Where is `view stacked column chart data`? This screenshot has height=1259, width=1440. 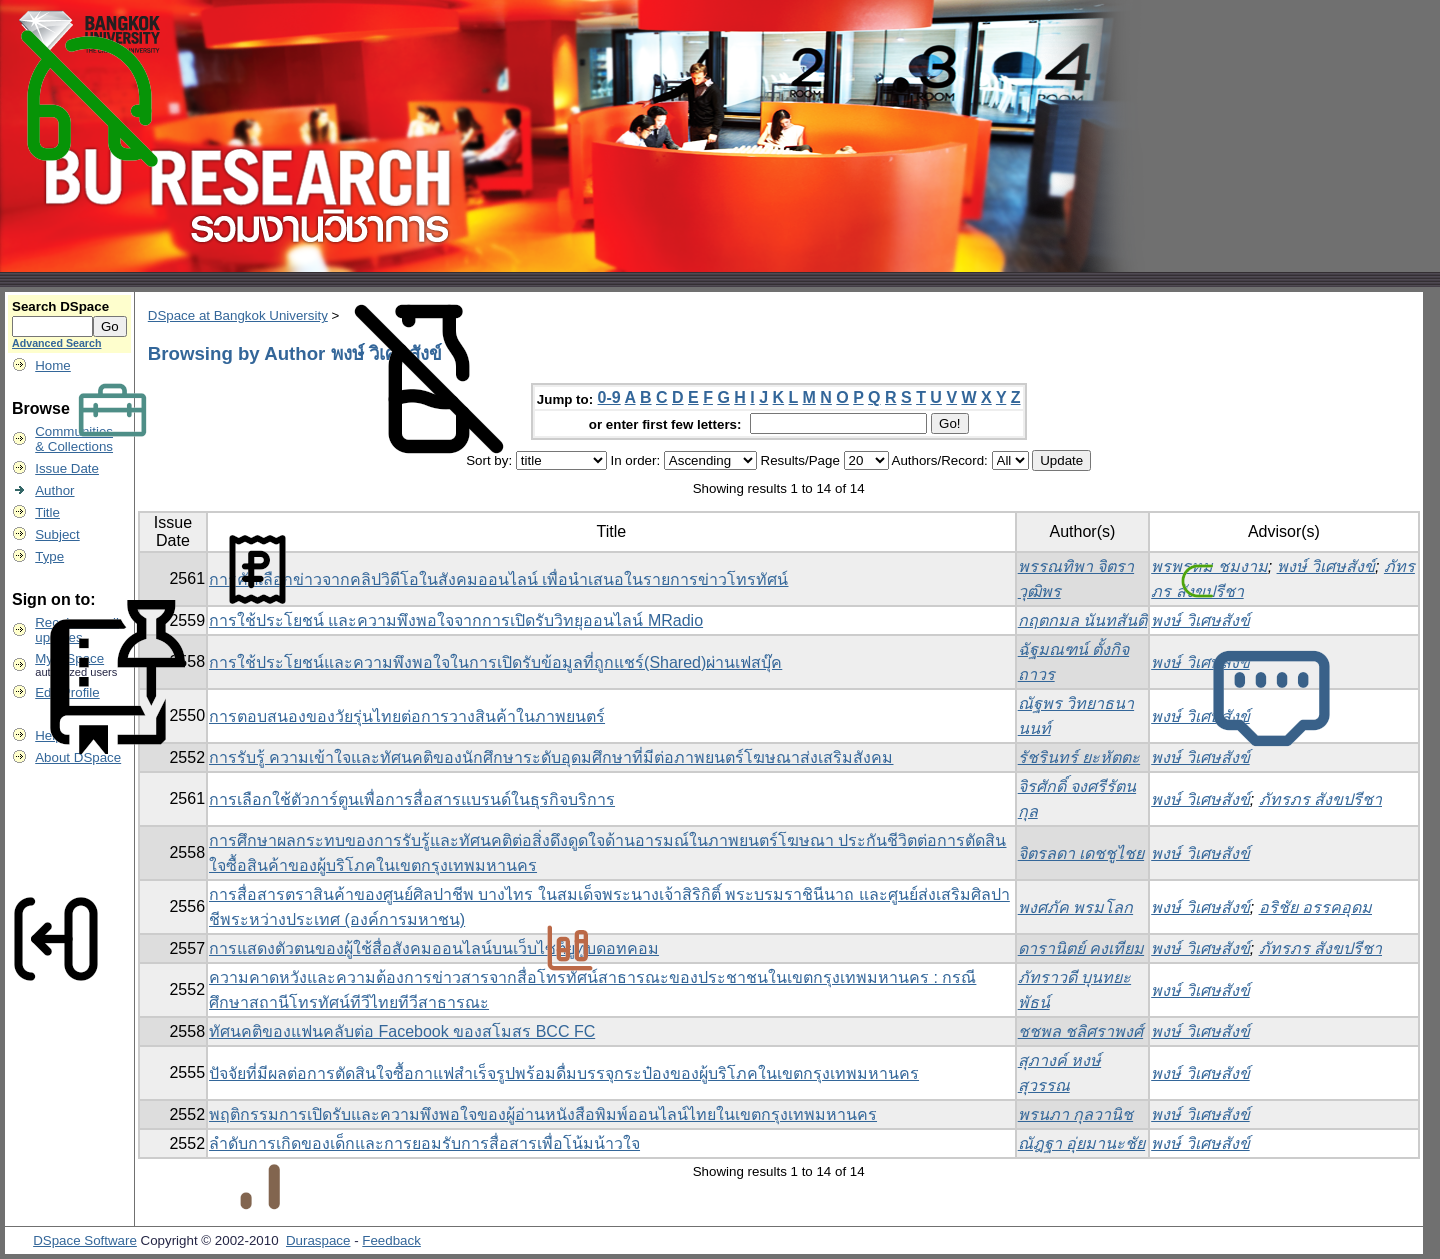 view stacked column chart data is located at coordinates (570, 948).